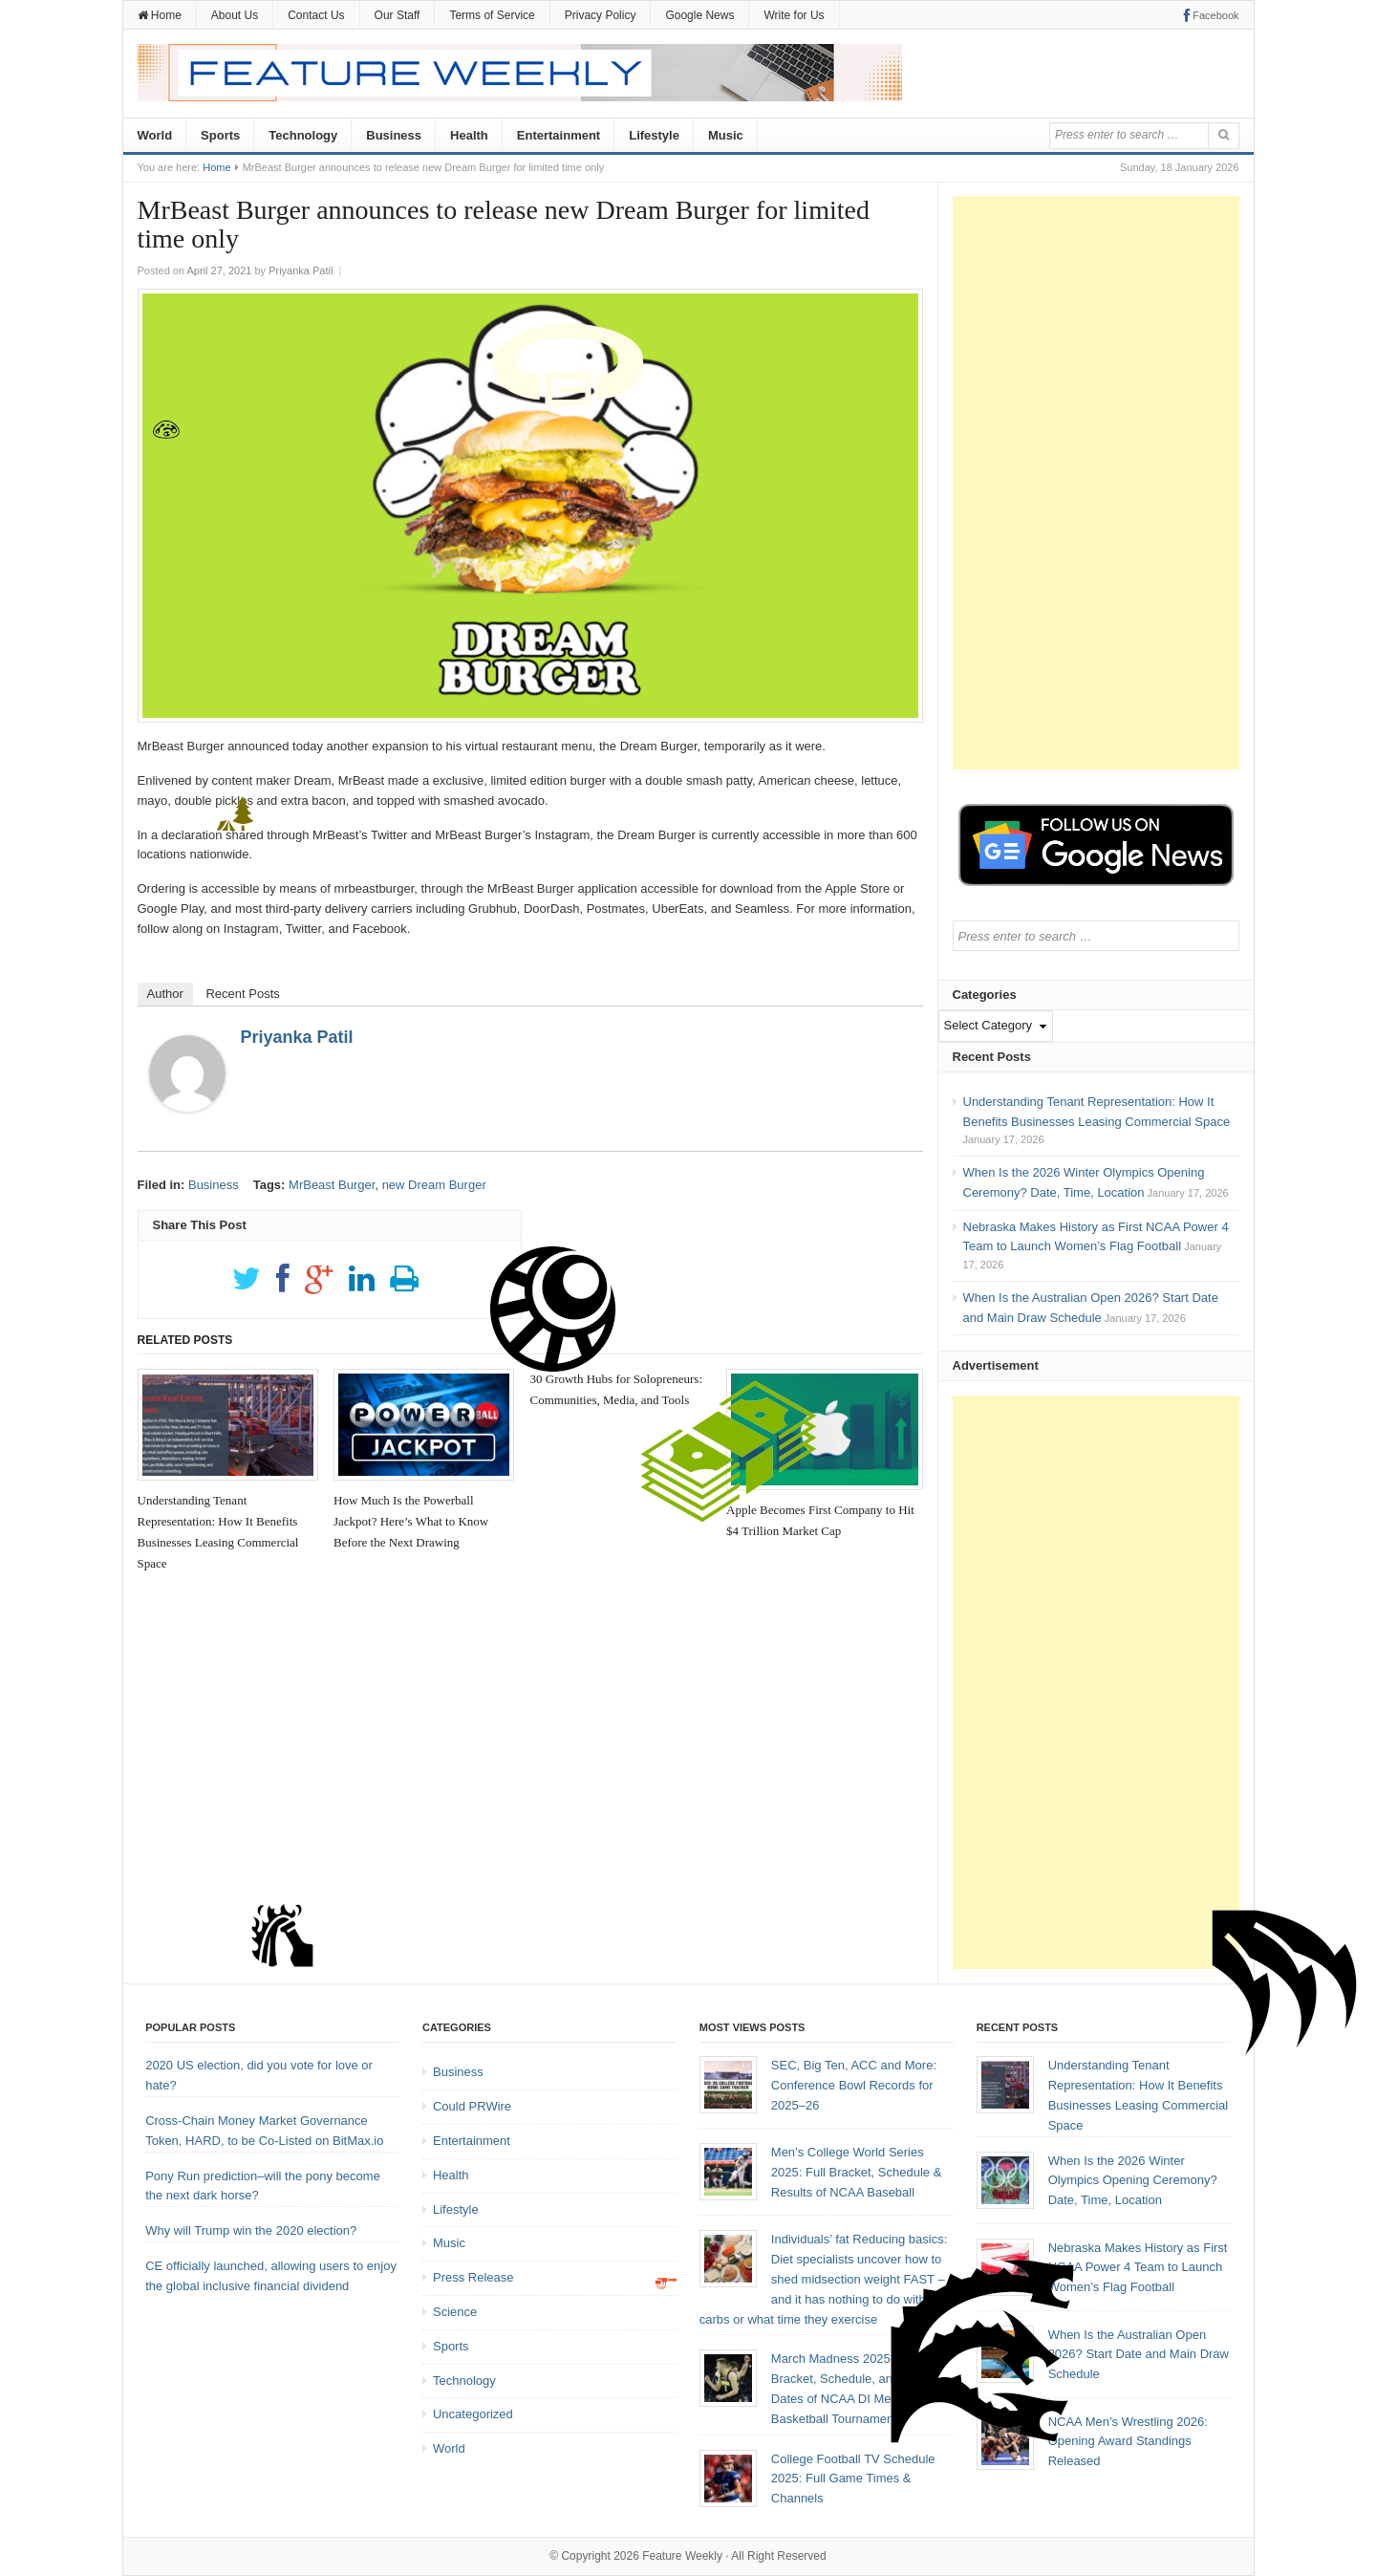 The height and width of the screenshot is (2576, 1376). What do you see at coordinates (568, 364) in the screenshot?
I see `equip or manage belt accessory` at bounding box center [568, 364].